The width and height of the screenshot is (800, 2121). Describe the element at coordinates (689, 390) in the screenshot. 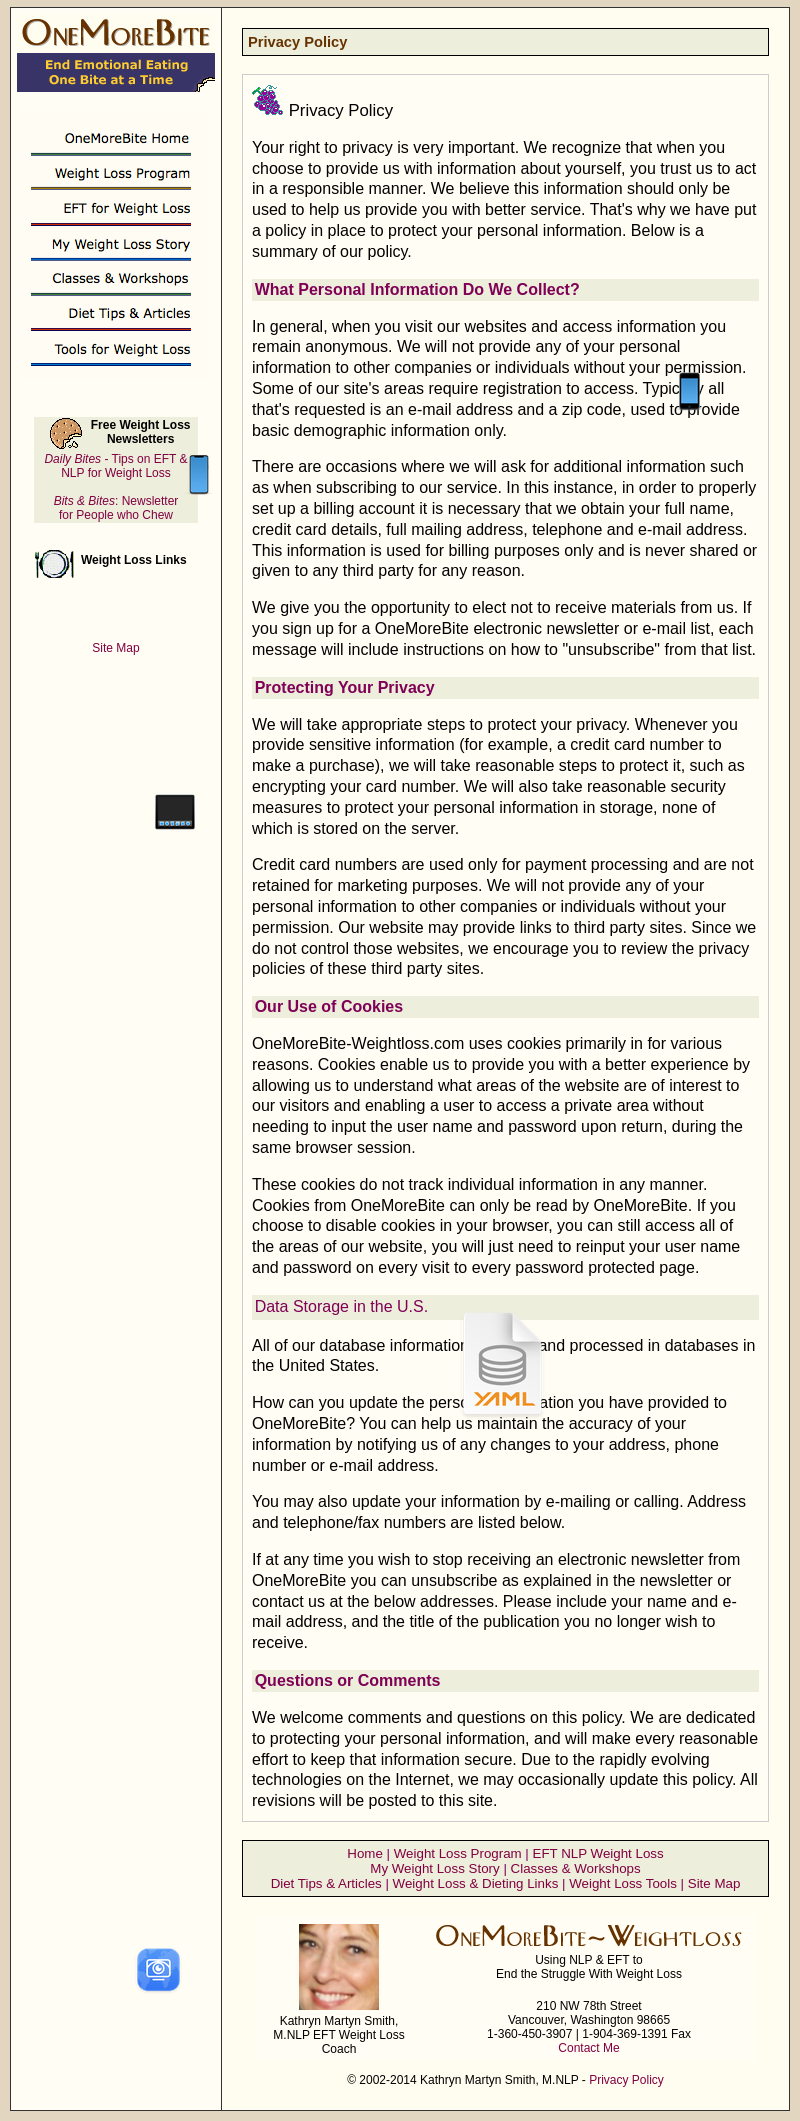

I see `access ipod touch device settings` at that location.